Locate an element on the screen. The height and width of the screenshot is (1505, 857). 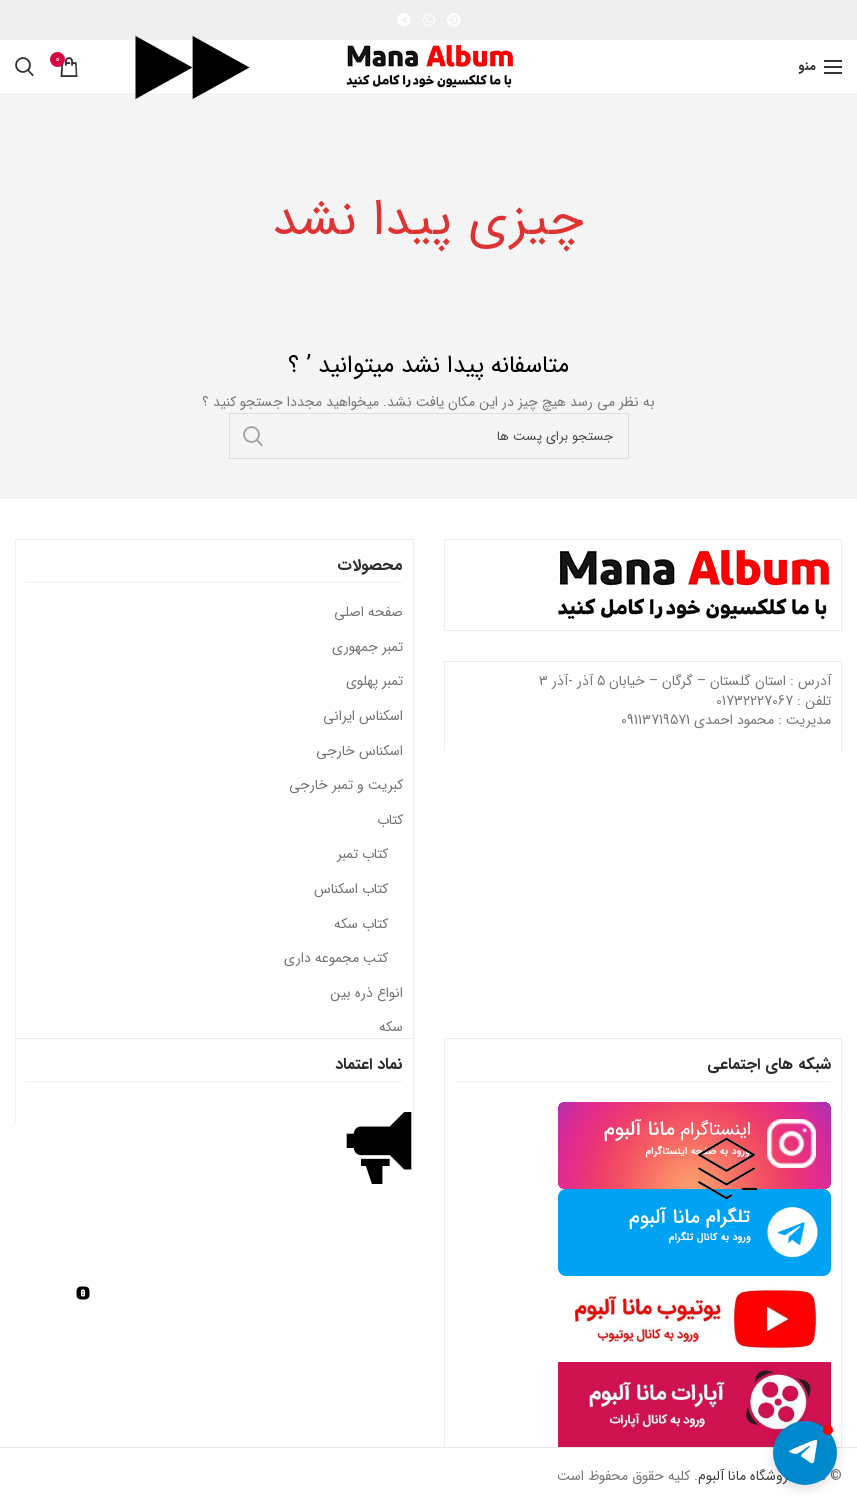
indicates item number 8 in a list or sequence is located at coordinates (83, 1293).